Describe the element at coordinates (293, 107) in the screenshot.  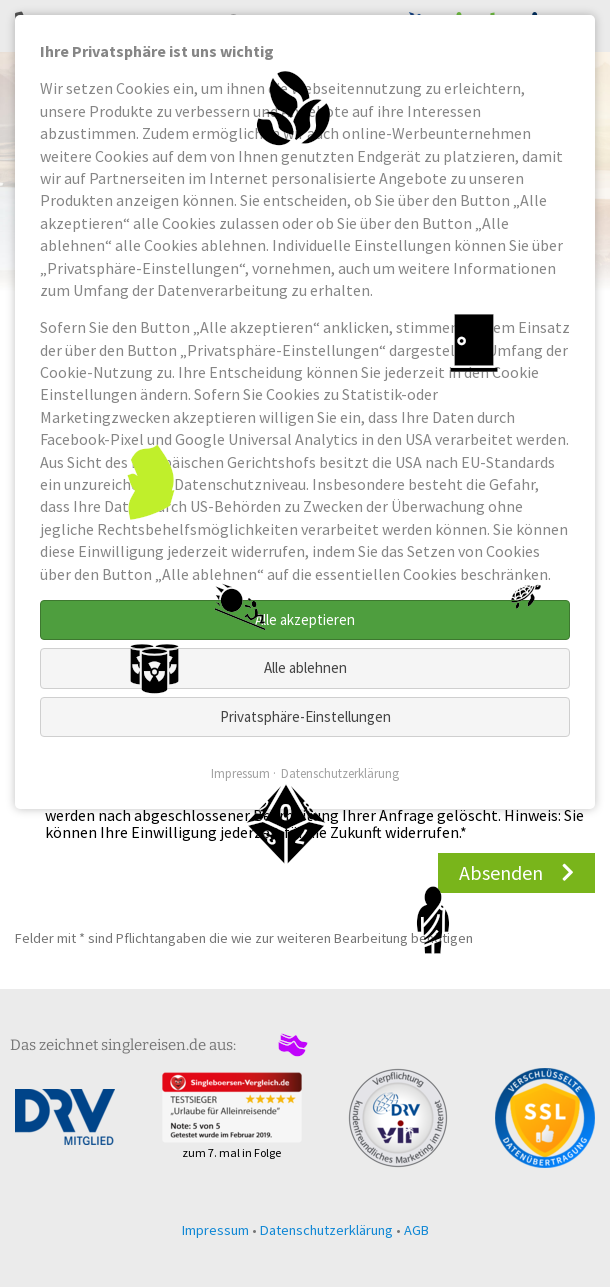
I see `coffee or café-related feature` at that location.